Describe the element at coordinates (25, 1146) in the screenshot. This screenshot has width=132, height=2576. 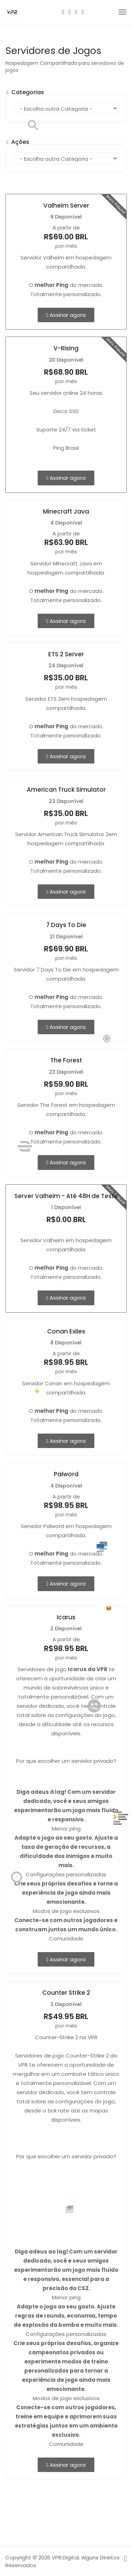
I see `apply strikethrough formatting to selected text` at that location.